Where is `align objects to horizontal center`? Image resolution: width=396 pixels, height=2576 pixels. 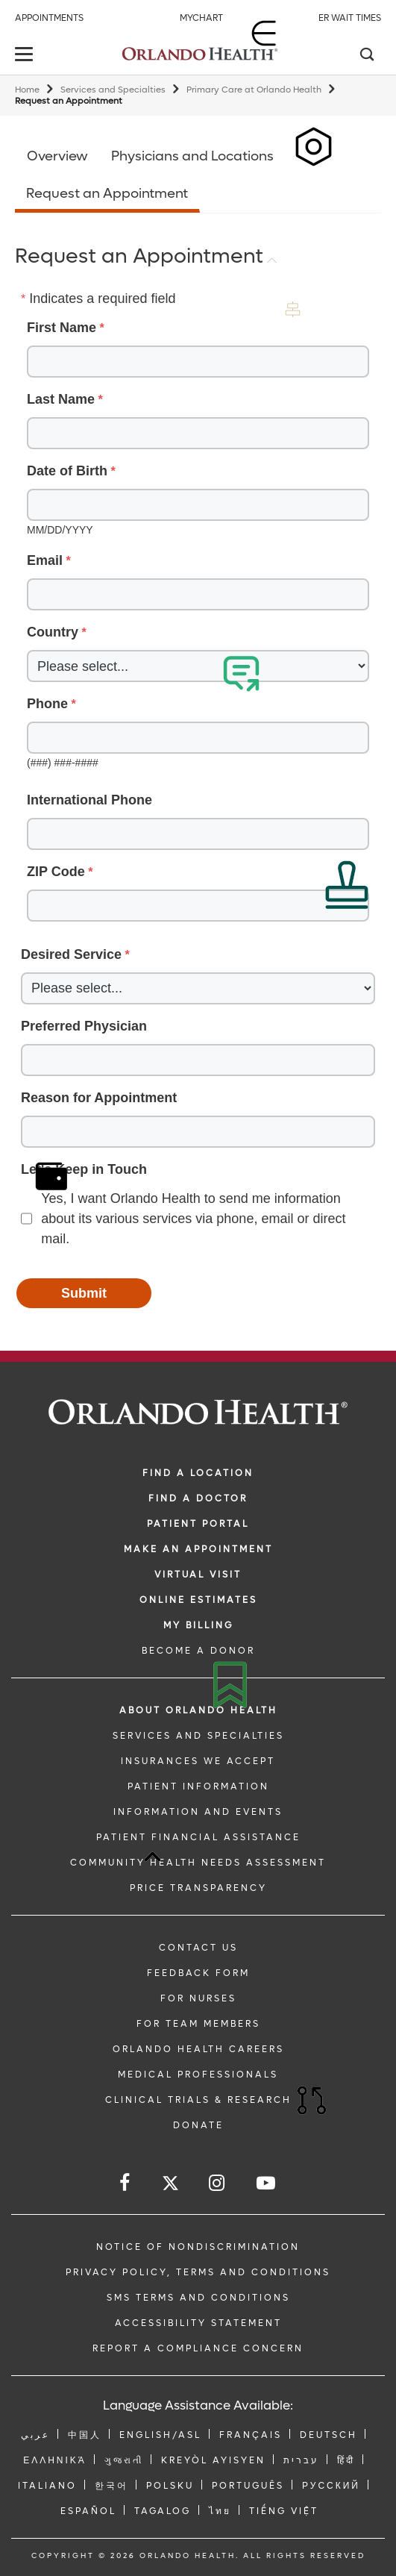 align objects to horizontal center is located at coordinates (292, 309).